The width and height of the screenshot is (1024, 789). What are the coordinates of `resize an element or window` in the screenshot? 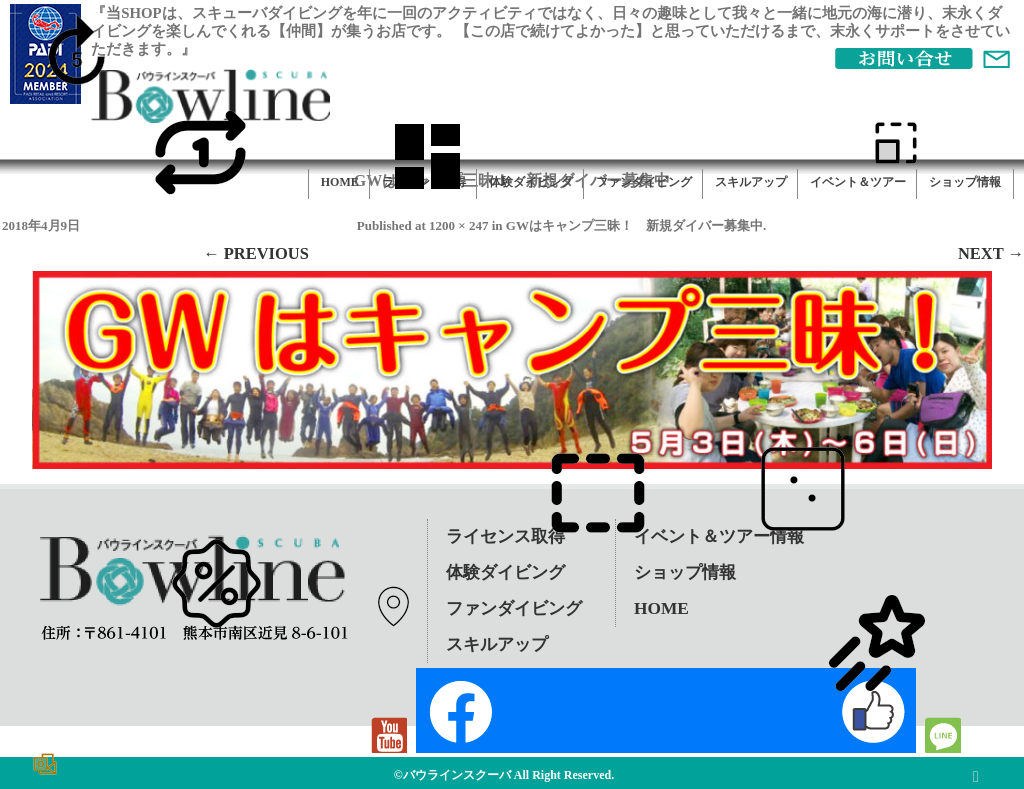 It's located at (896, 143).